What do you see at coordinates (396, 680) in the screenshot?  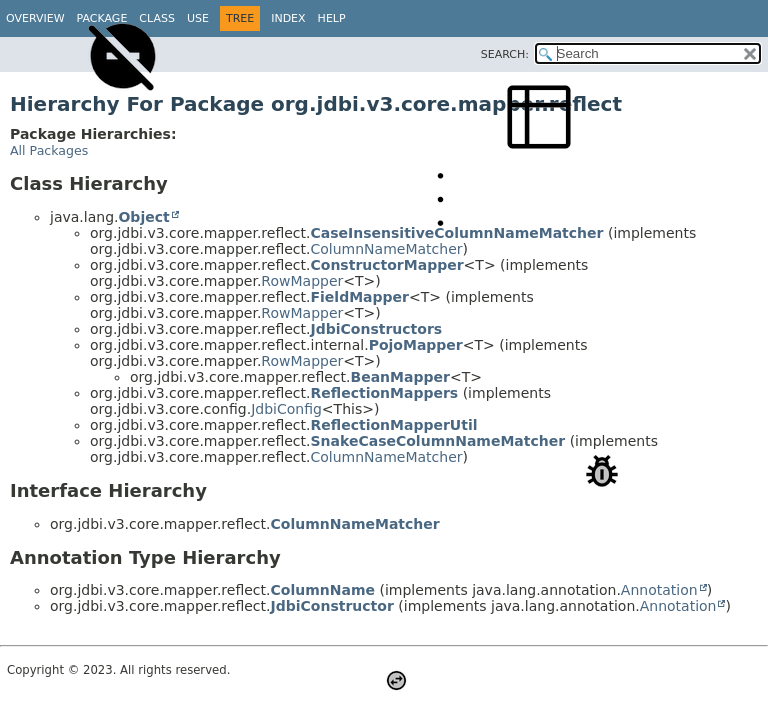 I see `swap or exchange items horizontally` at bounding box center [396, 680].